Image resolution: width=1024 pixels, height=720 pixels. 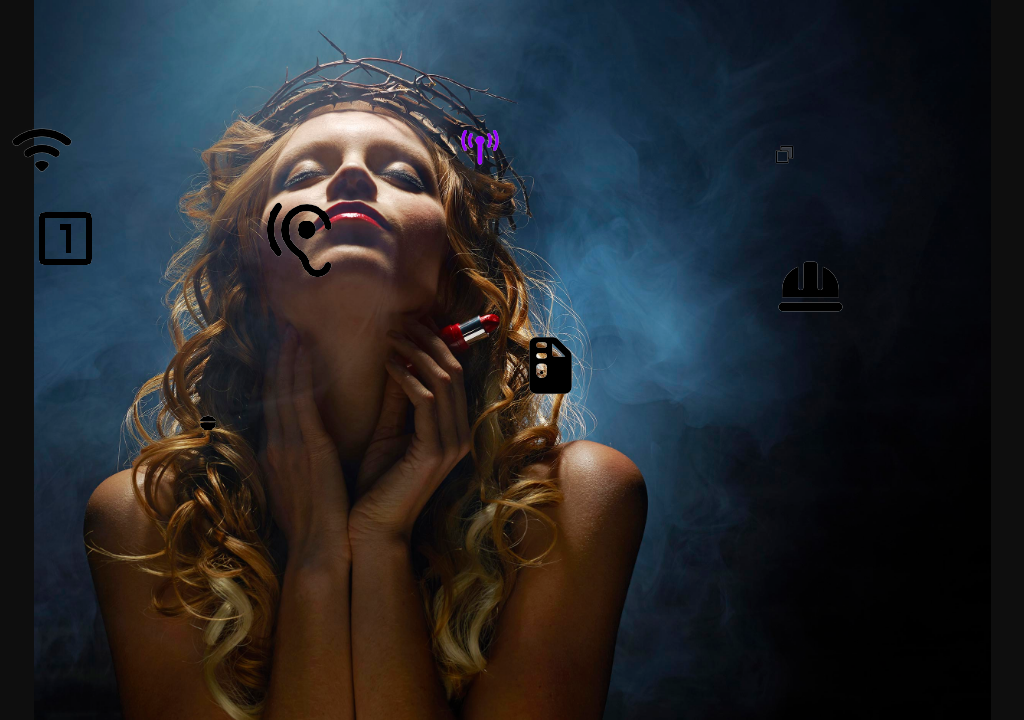 What do you see at coordinates (208, 423) in the screenshot?
I see `view food or meal options` at bounding box center [208, 423].